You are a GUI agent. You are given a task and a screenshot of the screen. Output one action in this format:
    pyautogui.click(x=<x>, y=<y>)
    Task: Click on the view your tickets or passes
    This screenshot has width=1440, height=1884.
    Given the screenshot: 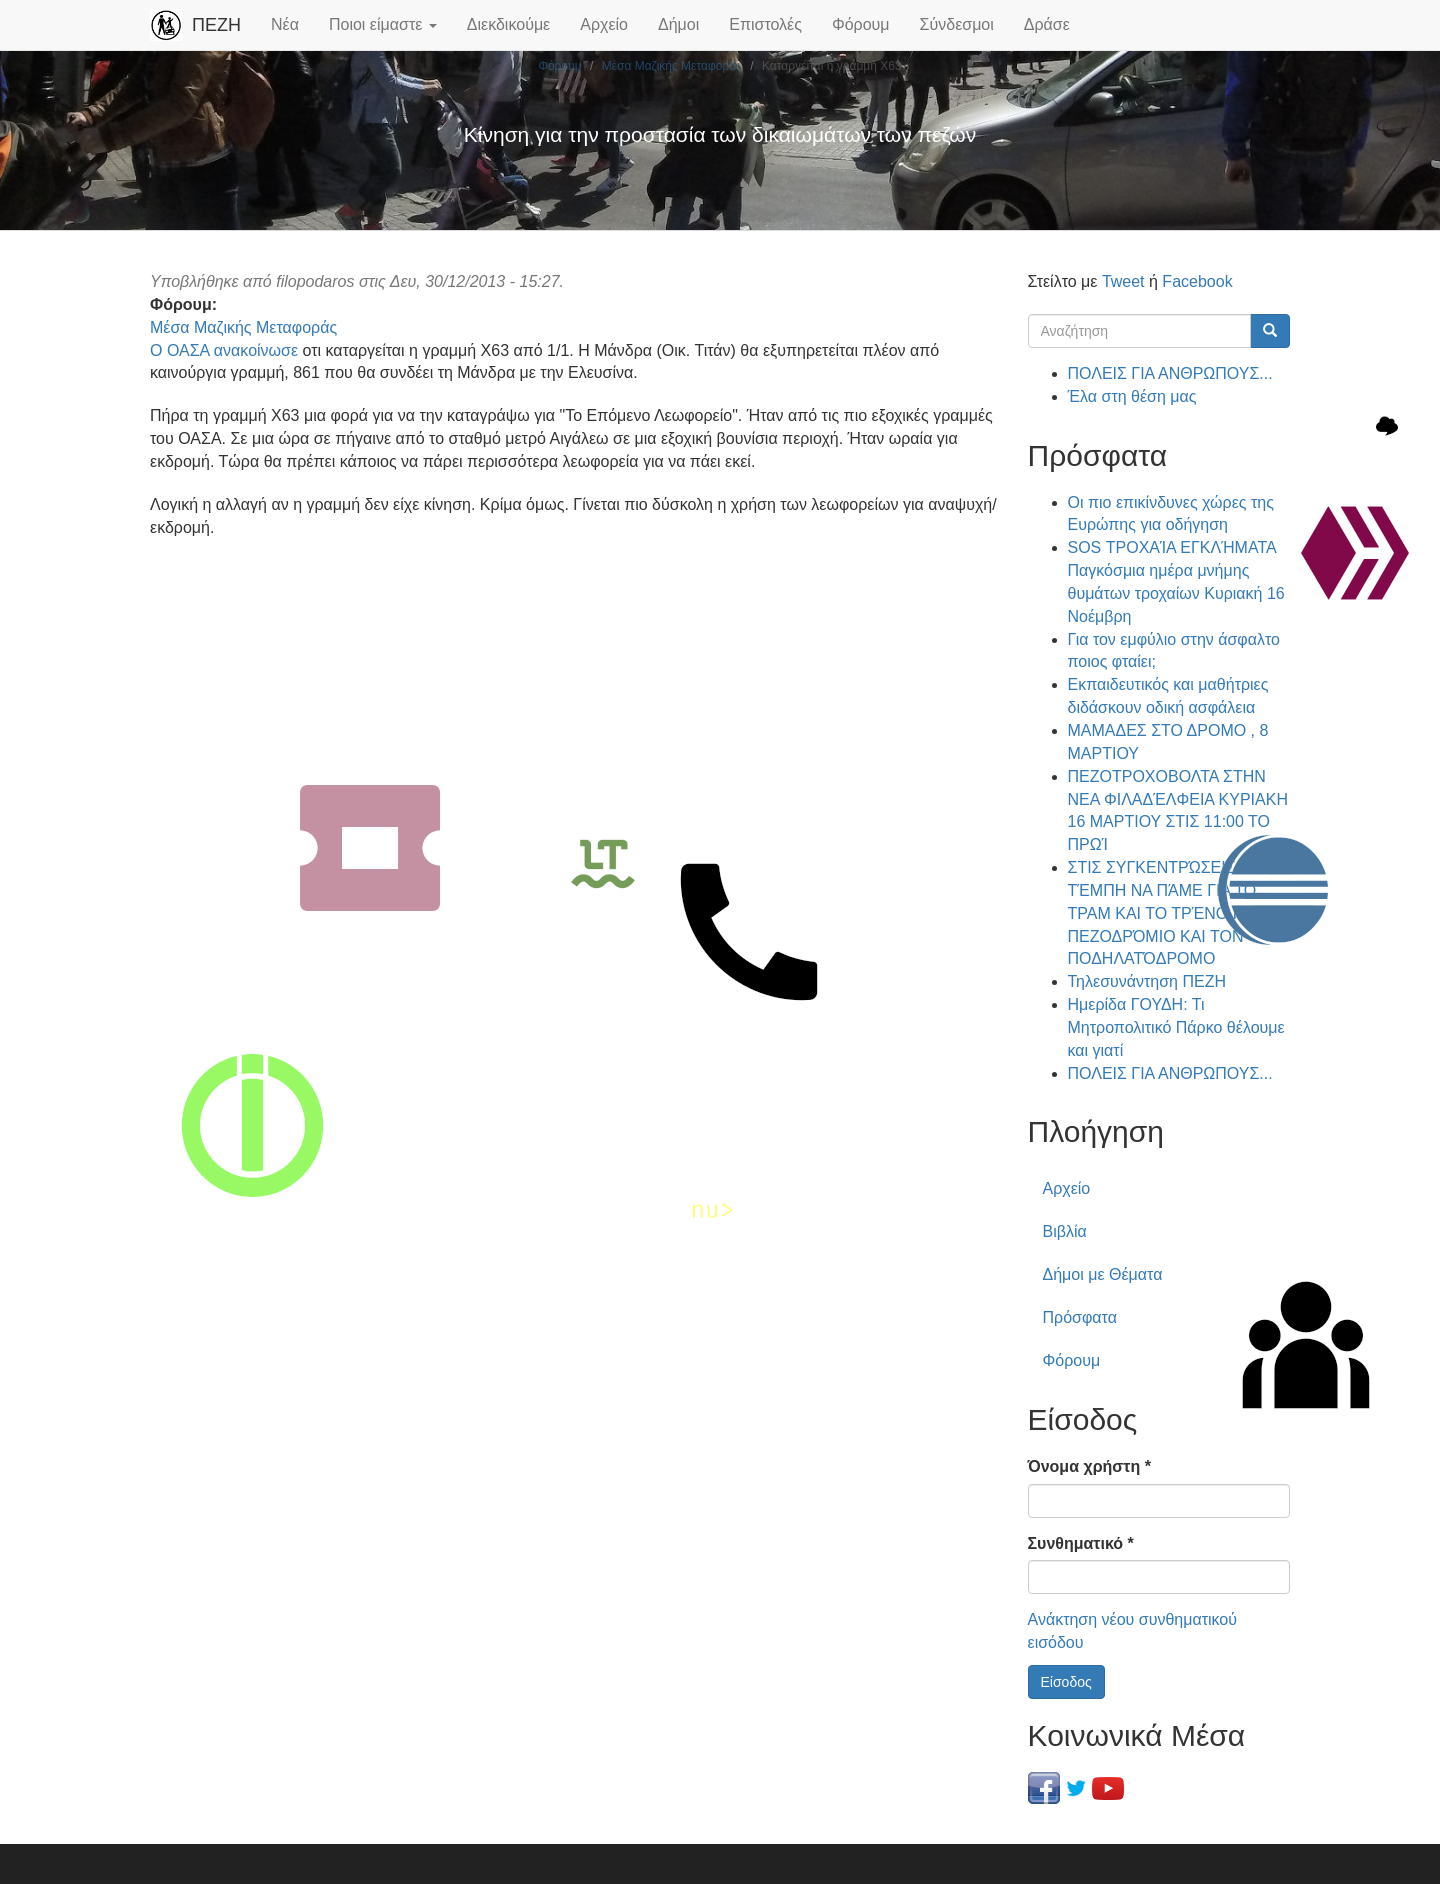 What is the action you would take?
    pyautogui.click(x=370, y=848)
    